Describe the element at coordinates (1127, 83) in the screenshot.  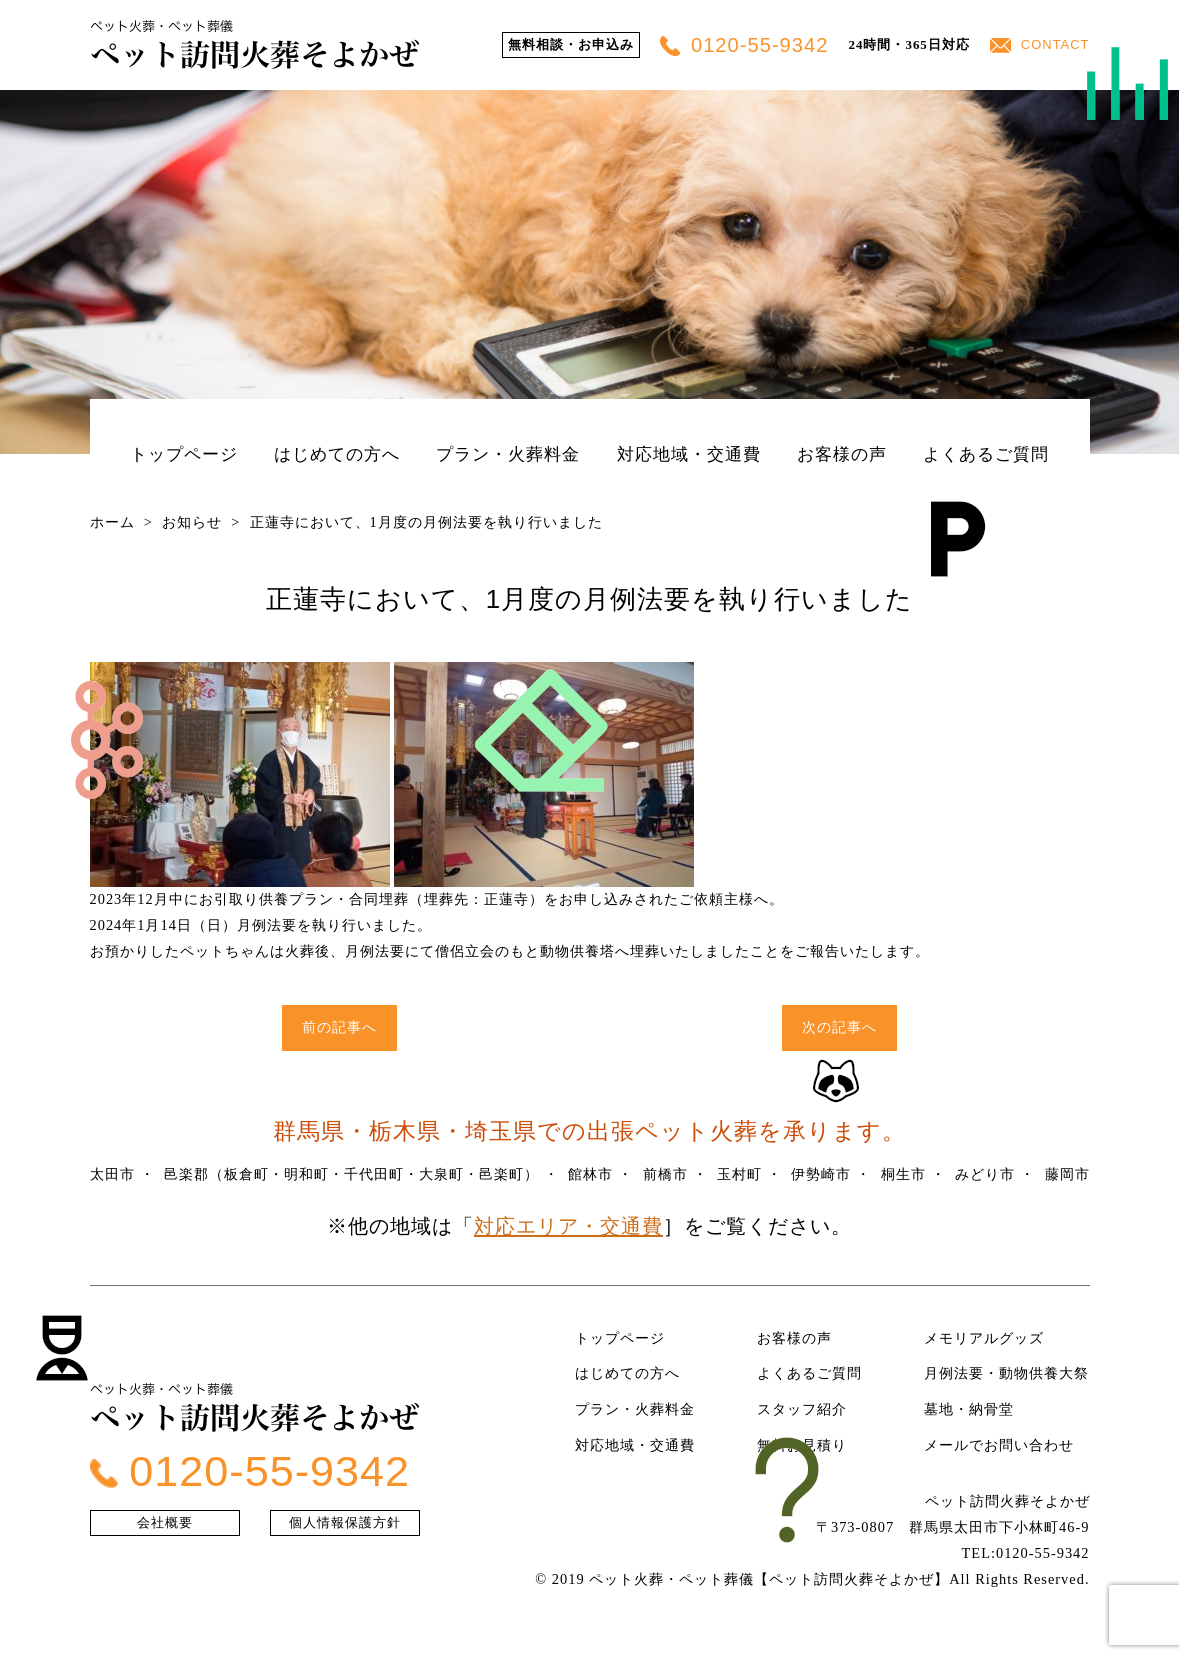
I see `open rhythm music streaming app` at that location.